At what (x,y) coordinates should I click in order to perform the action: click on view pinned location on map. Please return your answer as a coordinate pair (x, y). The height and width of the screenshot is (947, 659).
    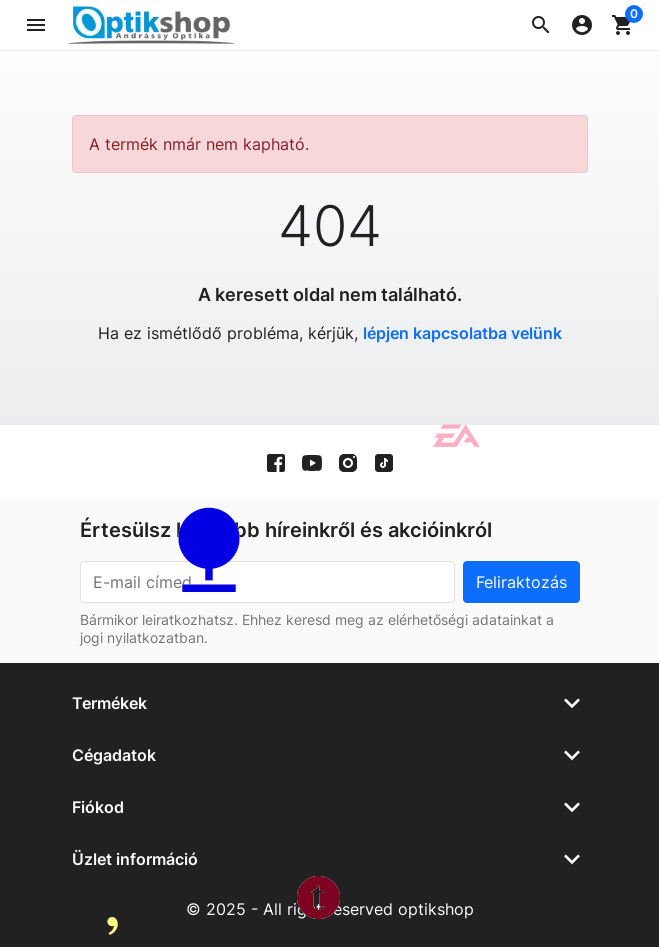
    Looking at the image, I should click on (209, 546).